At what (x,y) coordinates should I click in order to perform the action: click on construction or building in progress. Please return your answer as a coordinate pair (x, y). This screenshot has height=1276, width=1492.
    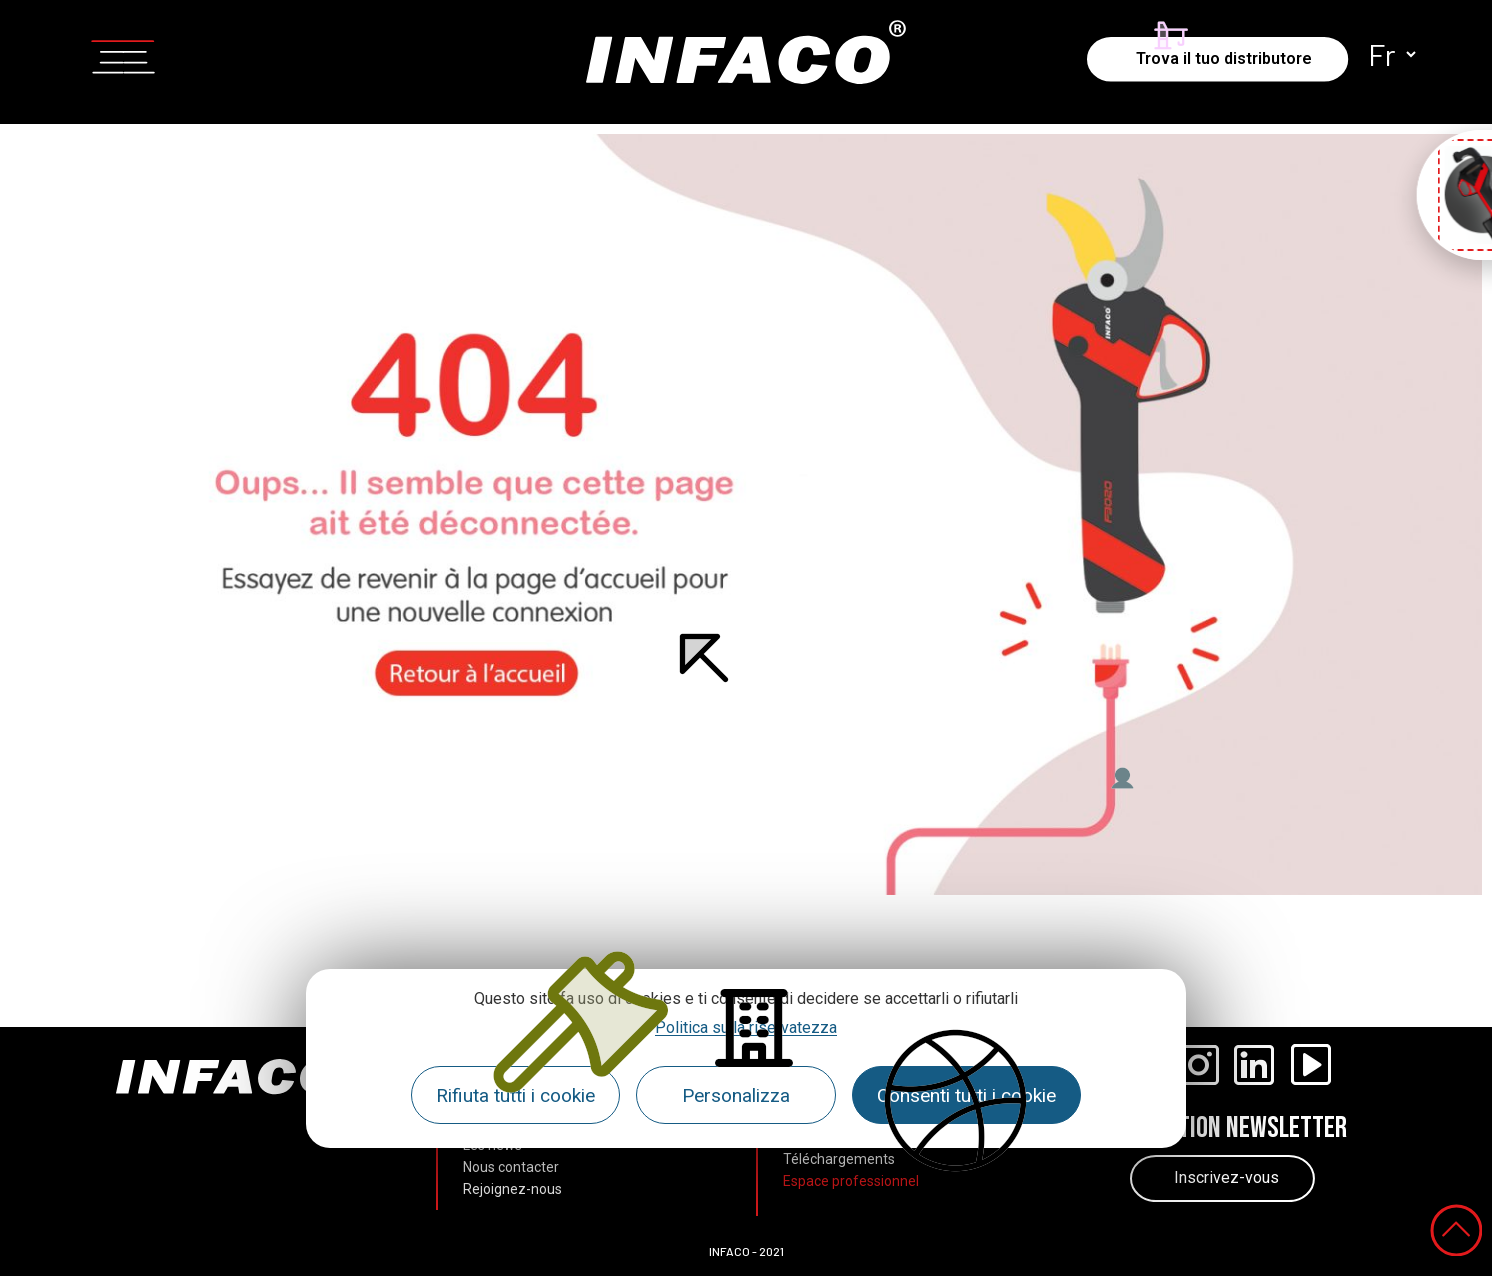
    Looking at the image, I should click on (1170, 35).